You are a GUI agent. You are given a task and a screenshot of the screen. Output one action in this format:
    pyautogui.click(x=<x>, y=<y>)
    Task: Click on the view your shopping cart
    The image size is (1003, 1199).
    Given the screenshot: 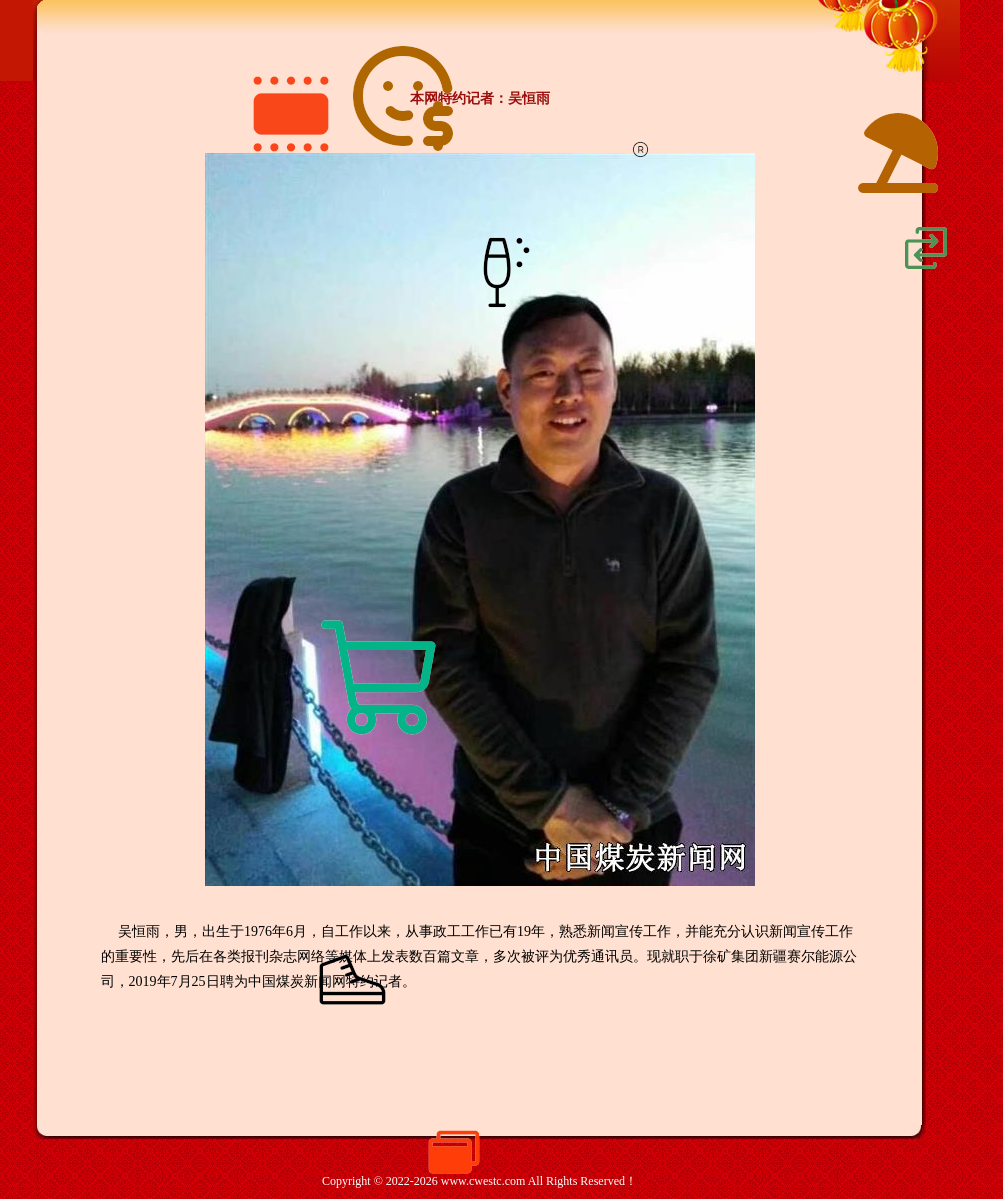 What is the action you would take?
    pyautogui.click(x=380, y=679)
    